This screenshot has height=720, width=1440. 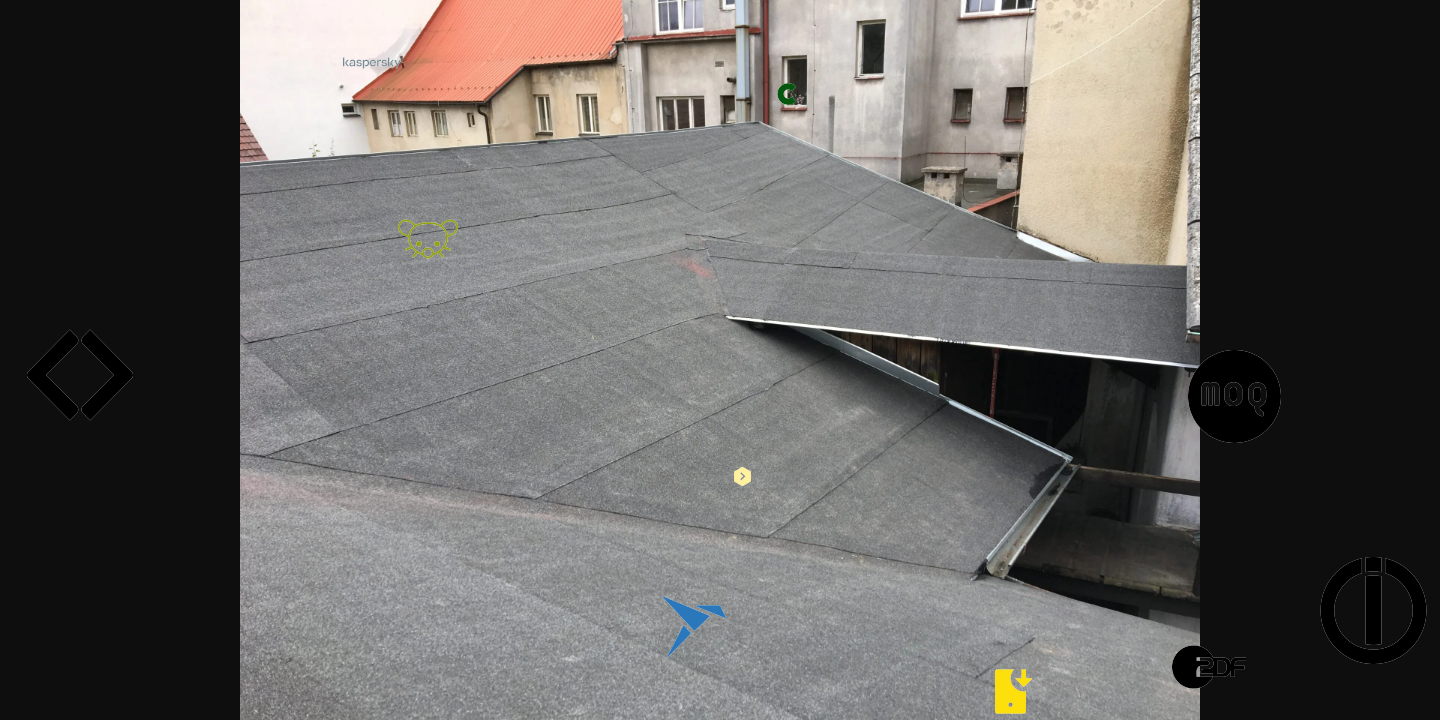 I want to click on kaspersky antivirus app, so click(x=372, y=63).